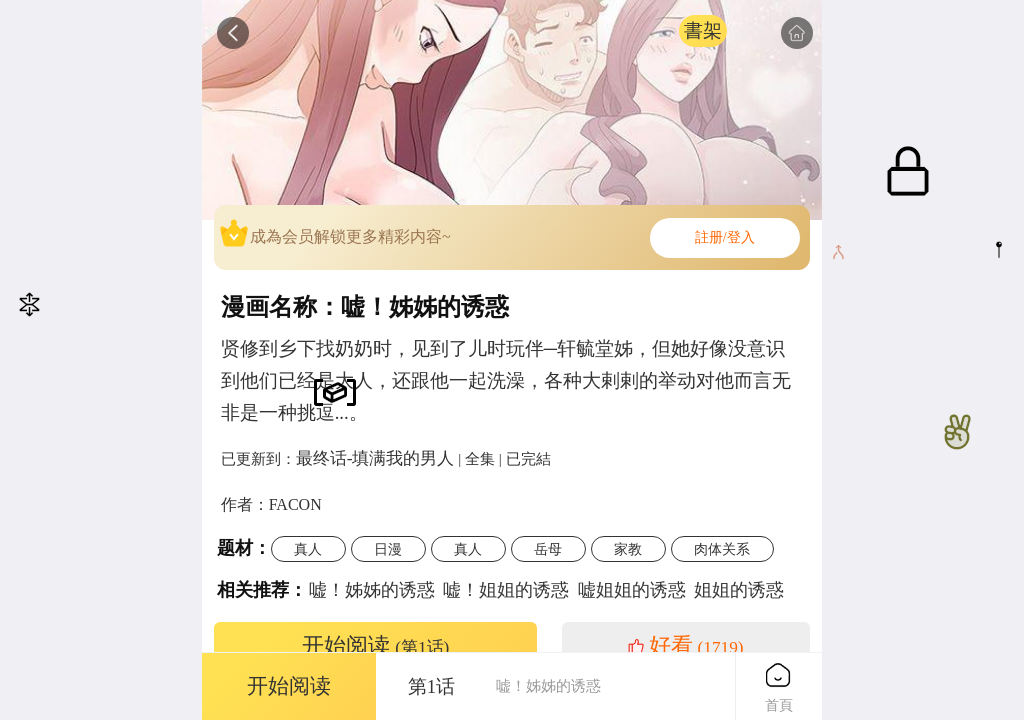 Image resolution: width=1024 pixels, height=720 pixels. I want to click on expand all collapsed sections, so click(29, 304).